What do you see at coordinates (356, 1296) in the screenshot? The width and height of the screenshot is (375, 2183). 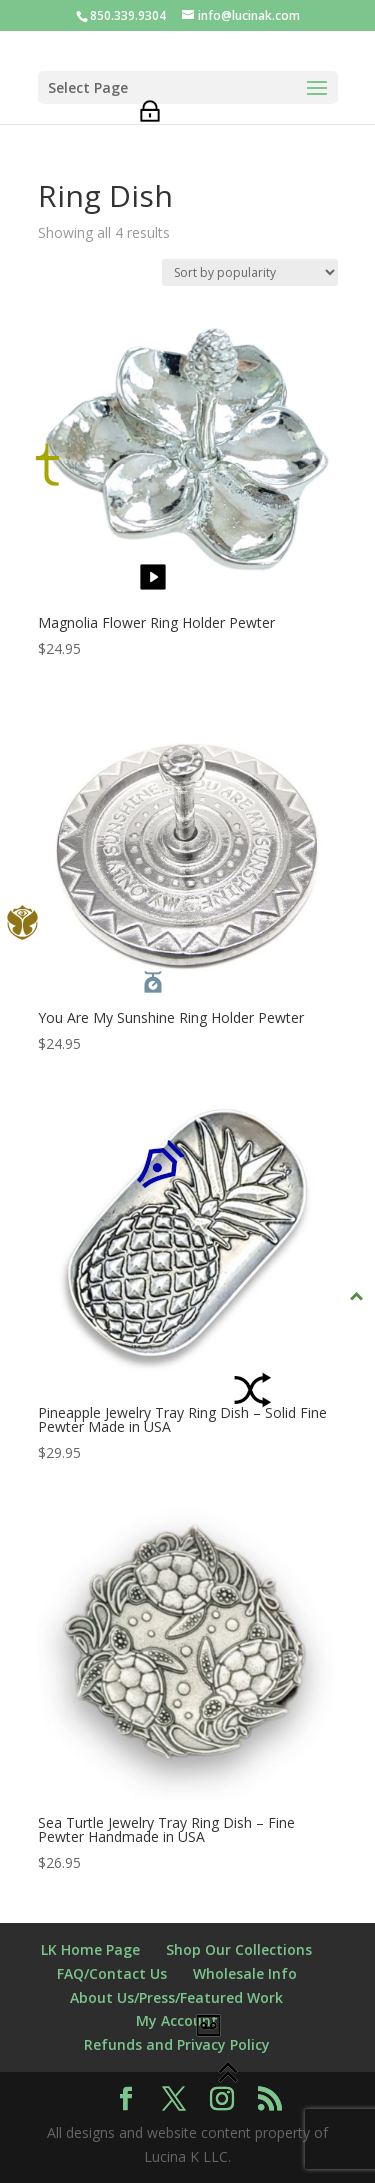 I see `expand or collapse a dropdown menu` at bounding box center [356, 1296].